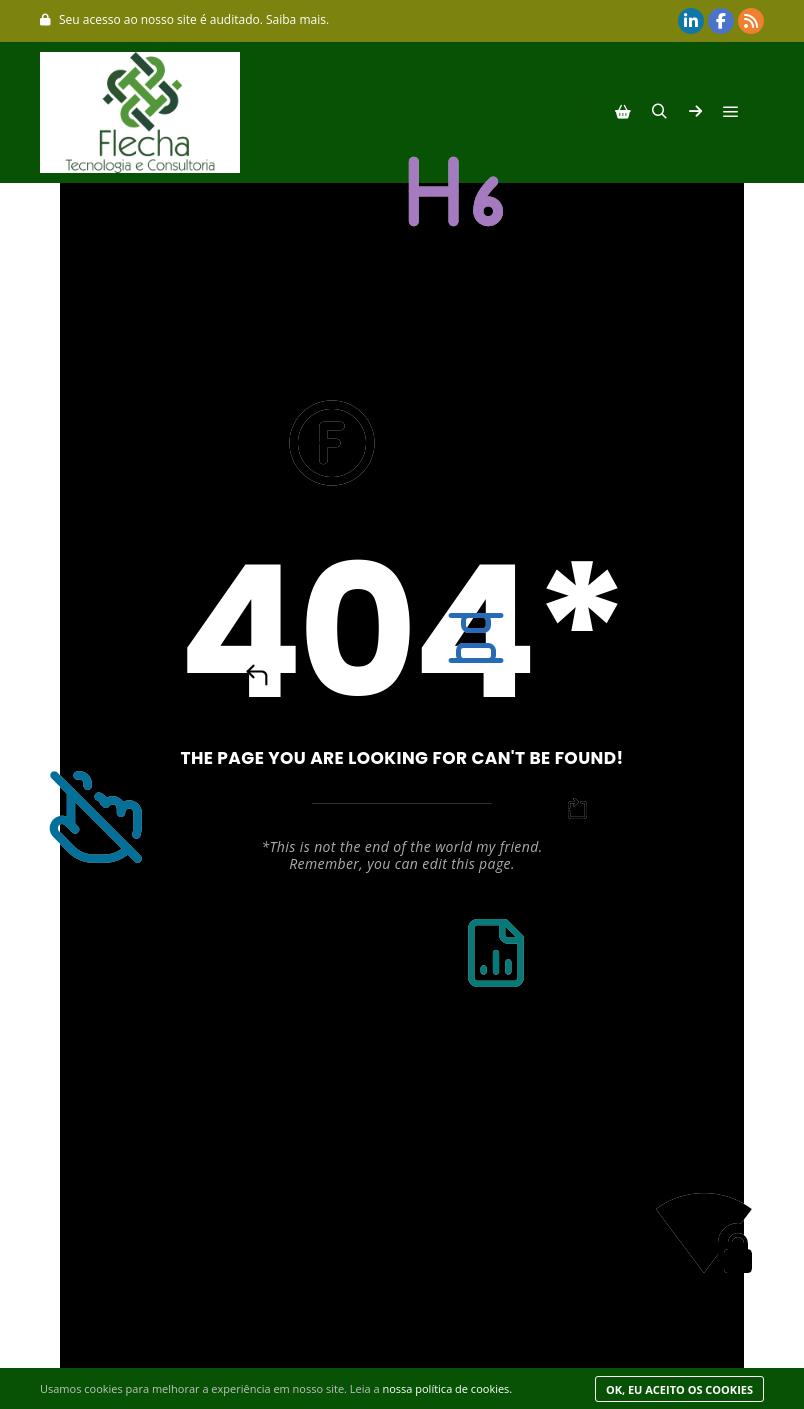 The image size is (804, 1409). I want to click on format text as heading level 6, so click(453, 191).